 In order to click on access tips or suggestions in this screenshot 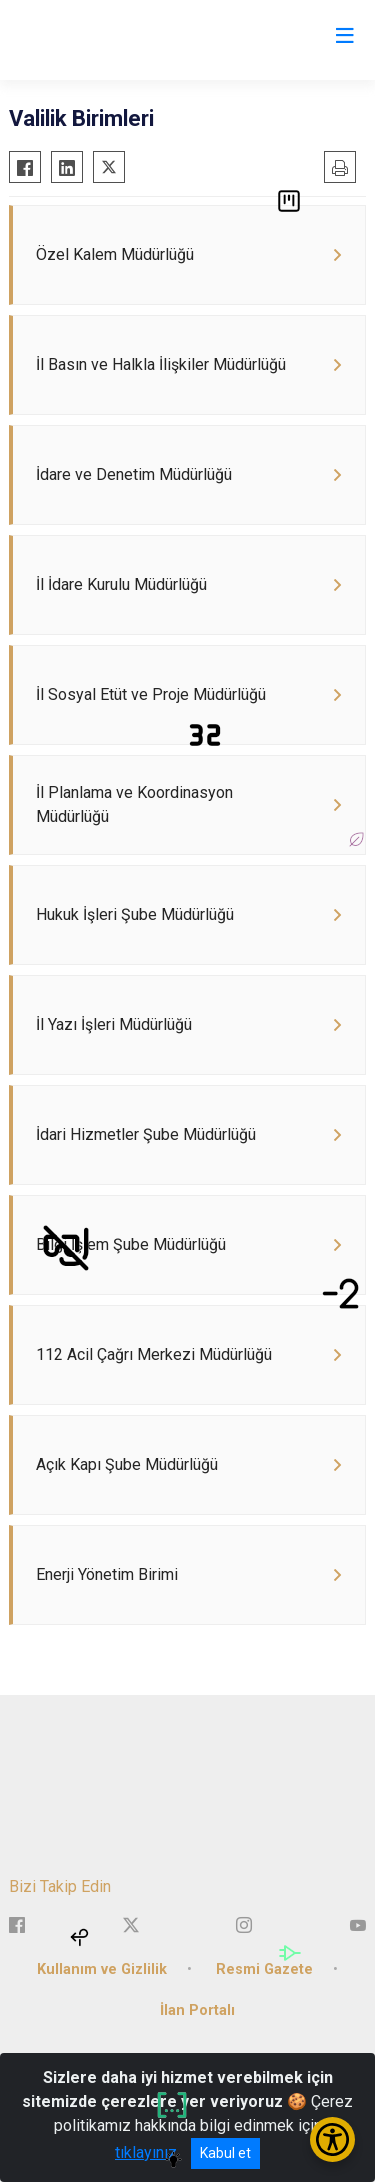, I will do `click(173, 2159)`.